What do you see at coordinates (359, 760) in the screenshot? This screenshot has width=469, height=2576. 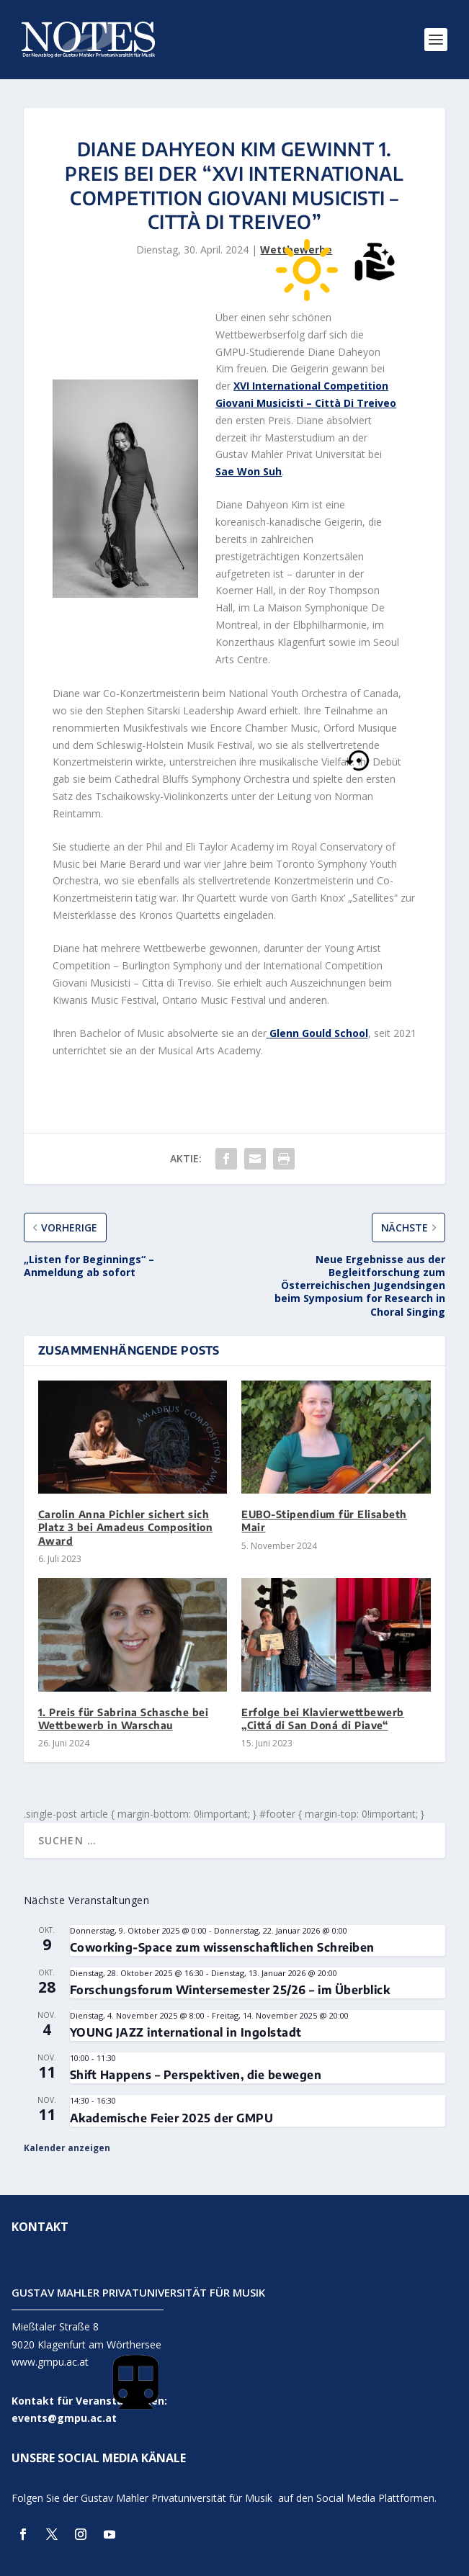 I see `restore settings to a previous backup` at bounding box center [359, 760].